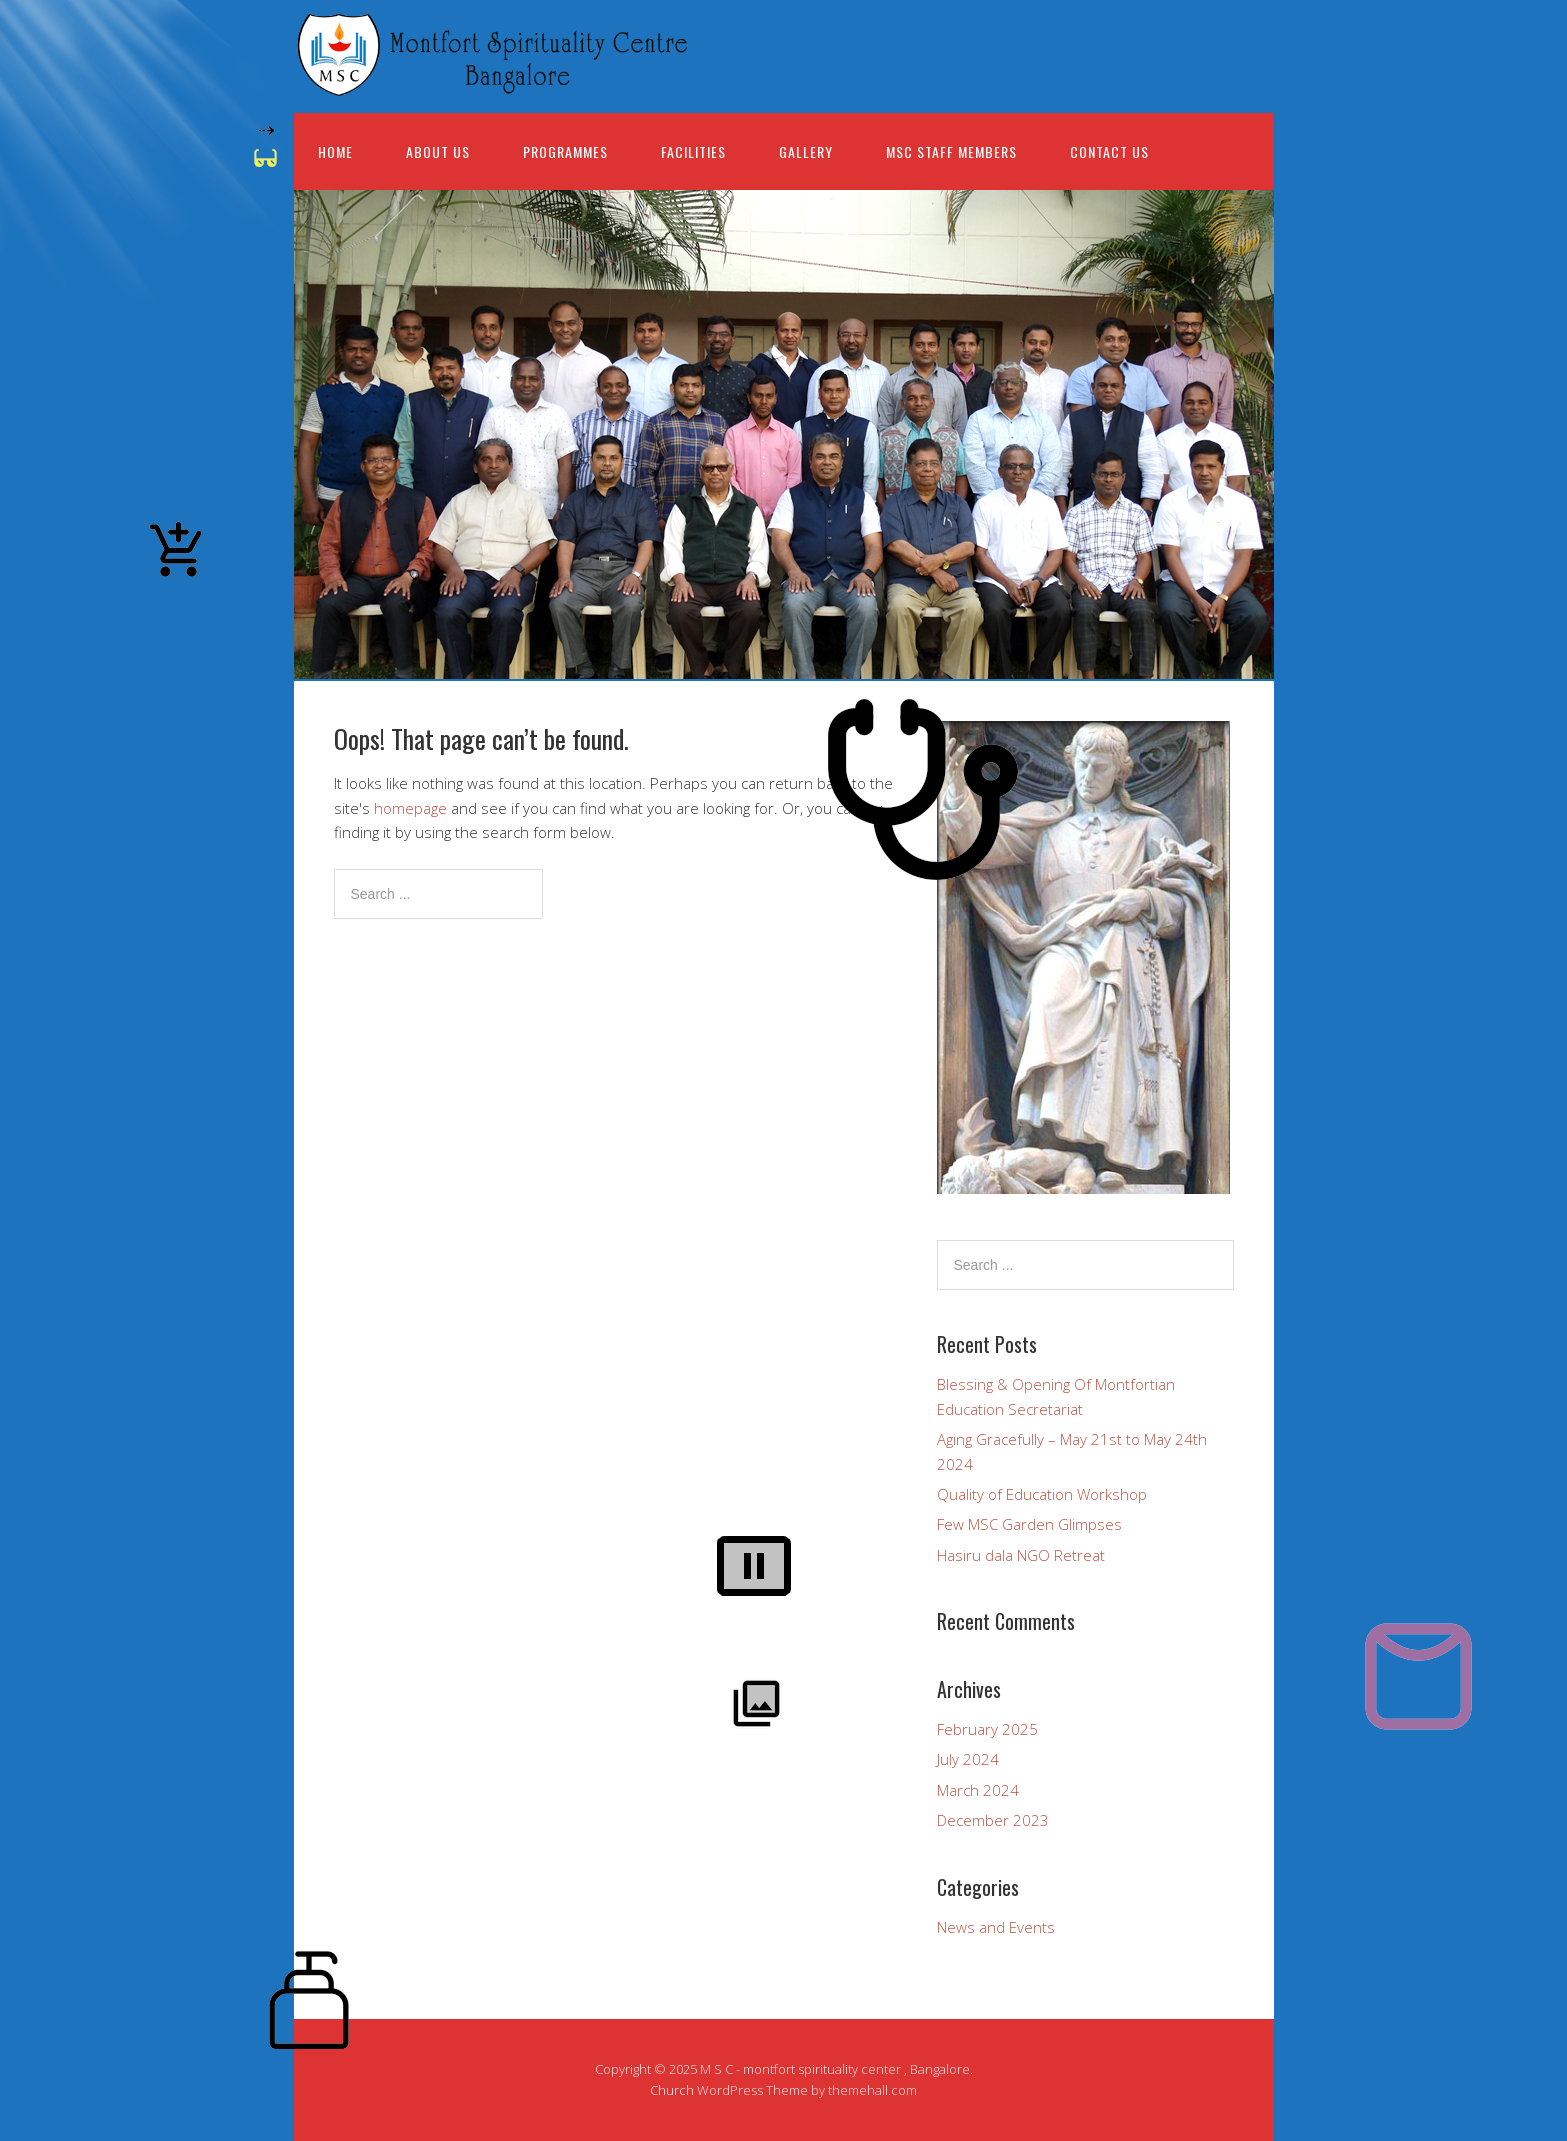 The width and height of the screenshot is (1567, 2141). What do you see at coordinates (265, 158) in the screenshot?
I see `toggle cool or casual mode` at bounding box center [265, 158].